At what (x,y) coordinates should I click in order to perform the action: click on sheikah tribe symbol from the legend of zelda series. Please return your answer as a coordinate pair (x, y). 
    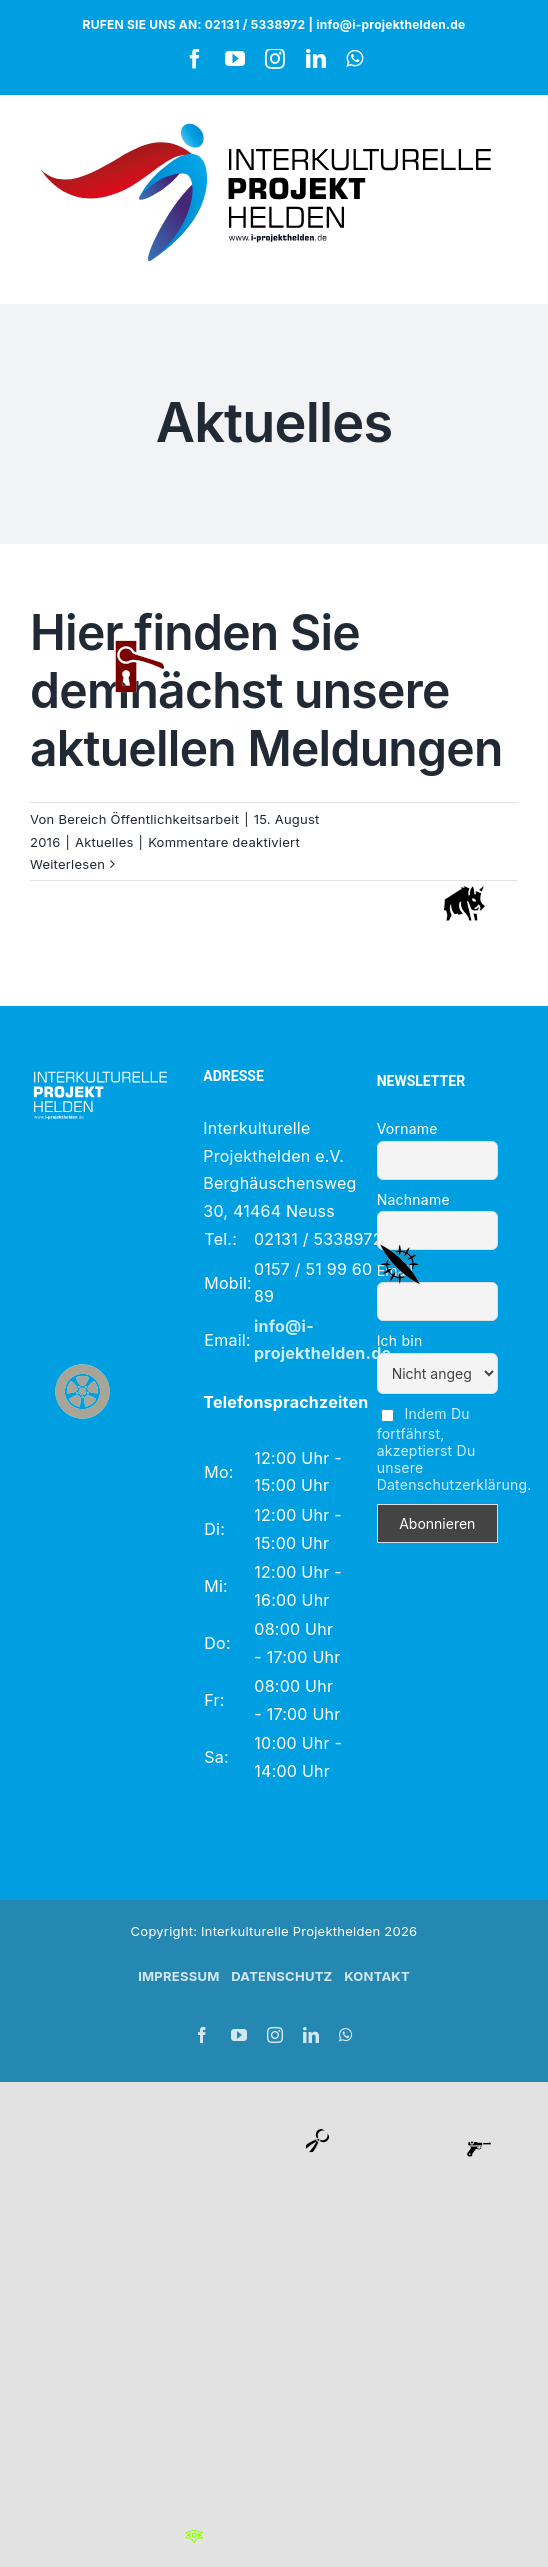
    Looking at the image, I should click on (194, 2536).